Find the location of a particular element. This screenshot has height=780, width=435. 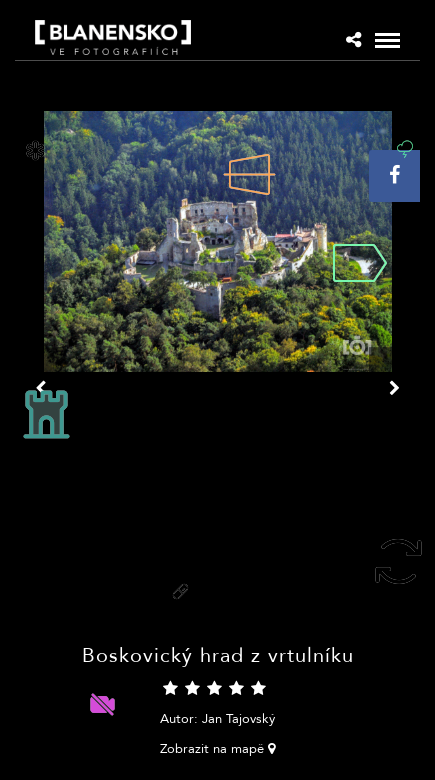

add a tag or label to an item is located at coordinates (358, 263).